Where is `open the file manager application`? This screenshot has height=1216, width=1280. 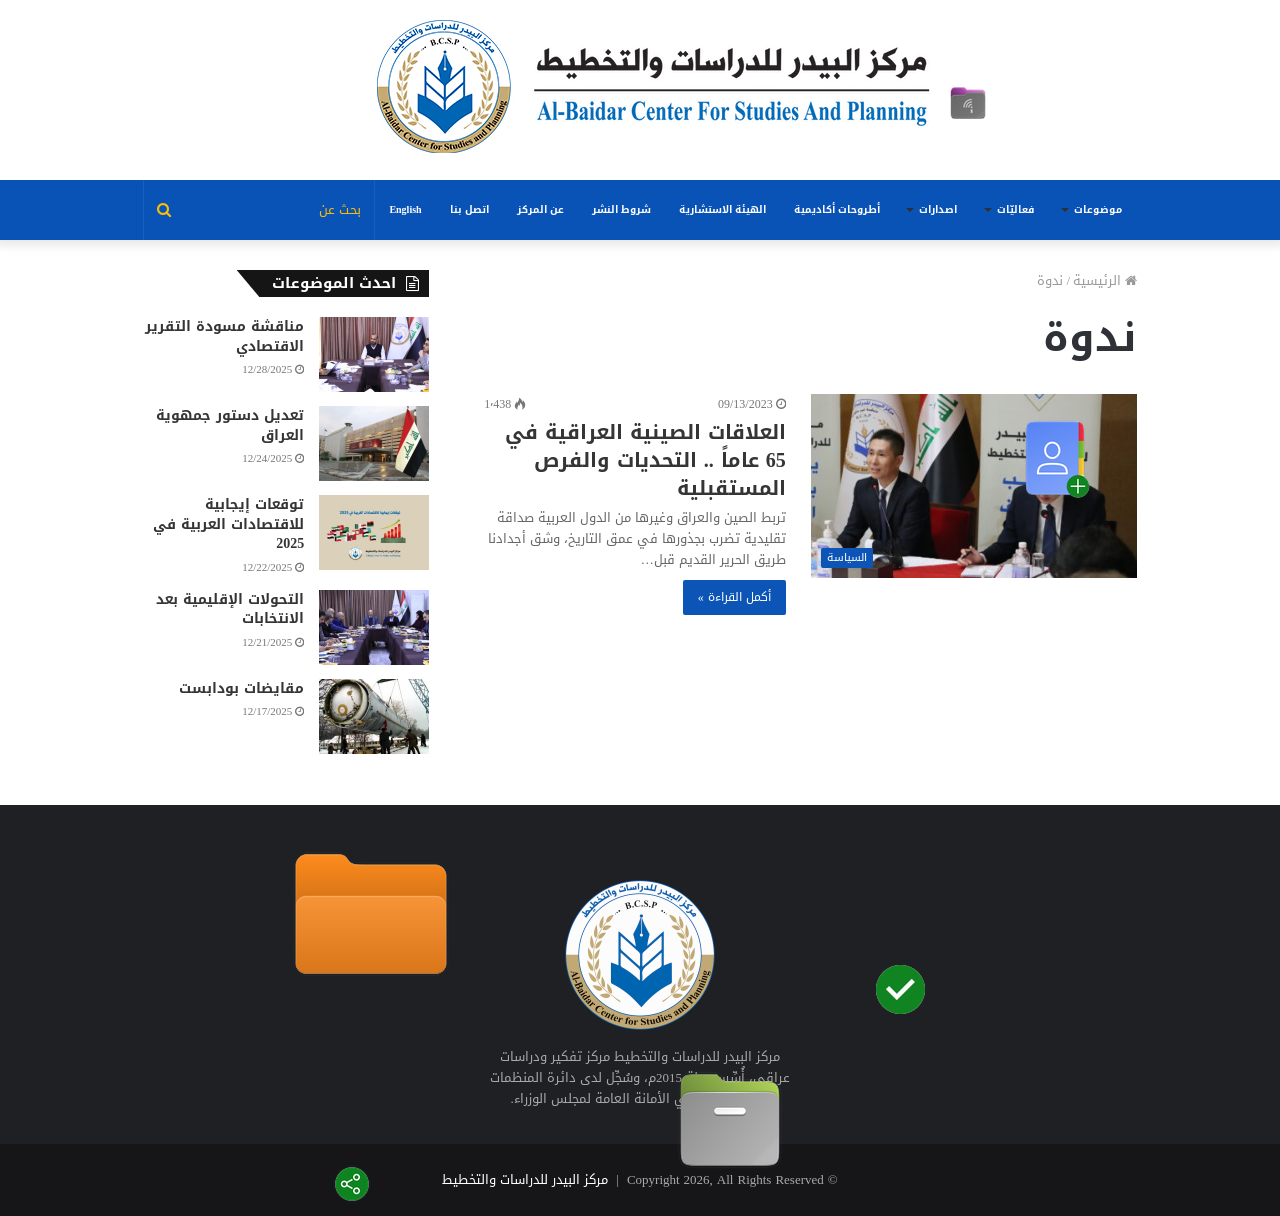 open the file manager application is located at coordinates (730, 1120).